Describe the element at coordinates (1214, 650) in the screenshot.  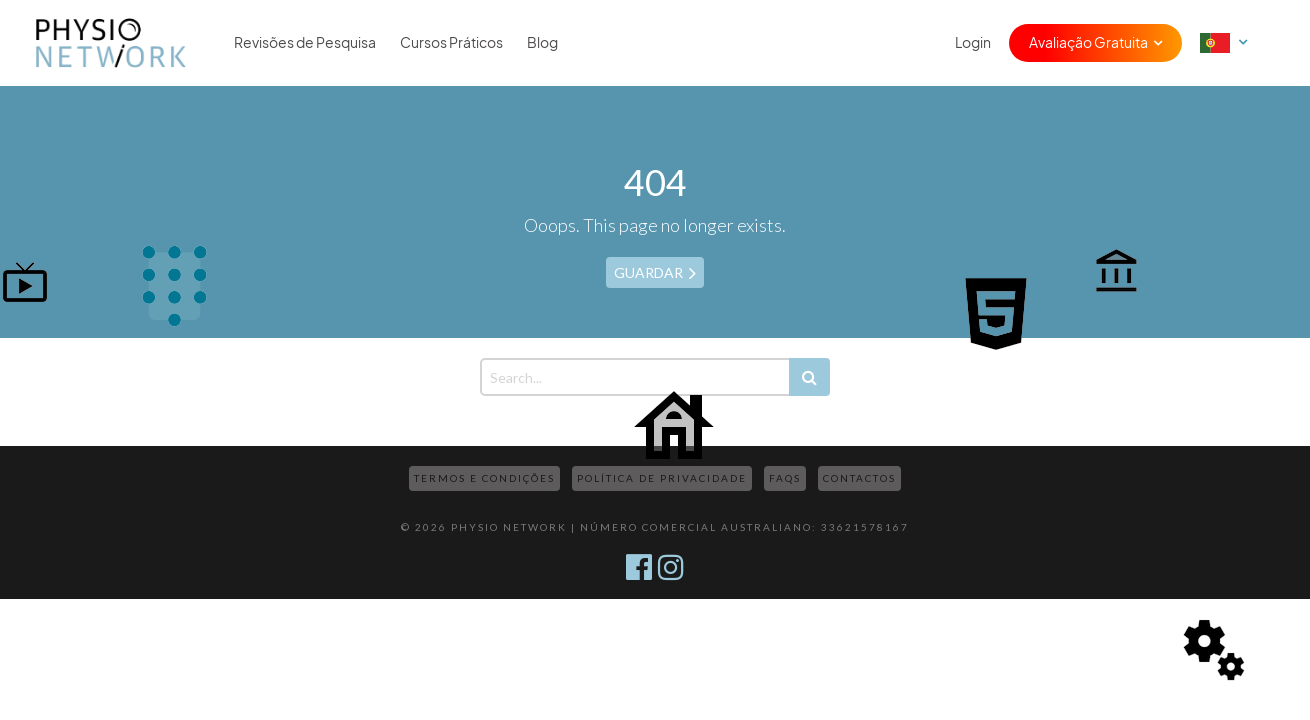
I see `access miscellaneous settings or services` at that location.